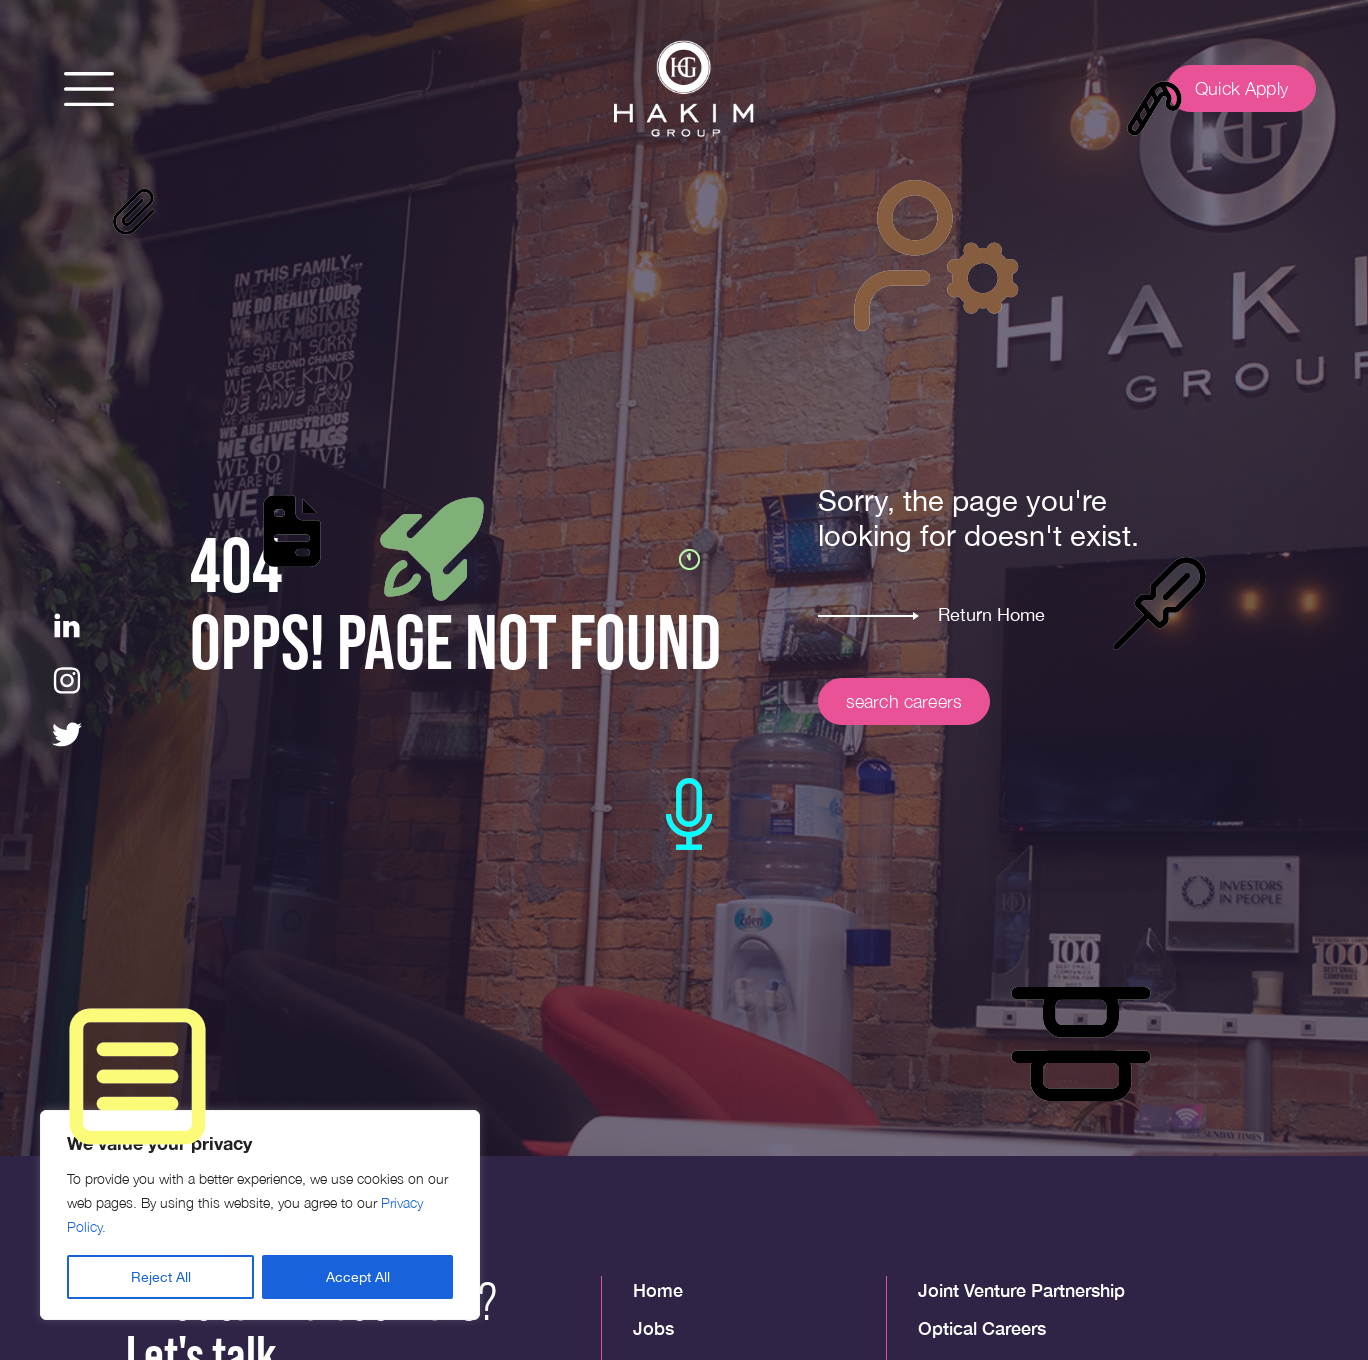 Image resolution: width=1368 pixels, height=1360 pixels. What do you see at coordinates (137, 1076) in the screenshot?
I see `open navigation menu` at bounding box center [137, 1076].